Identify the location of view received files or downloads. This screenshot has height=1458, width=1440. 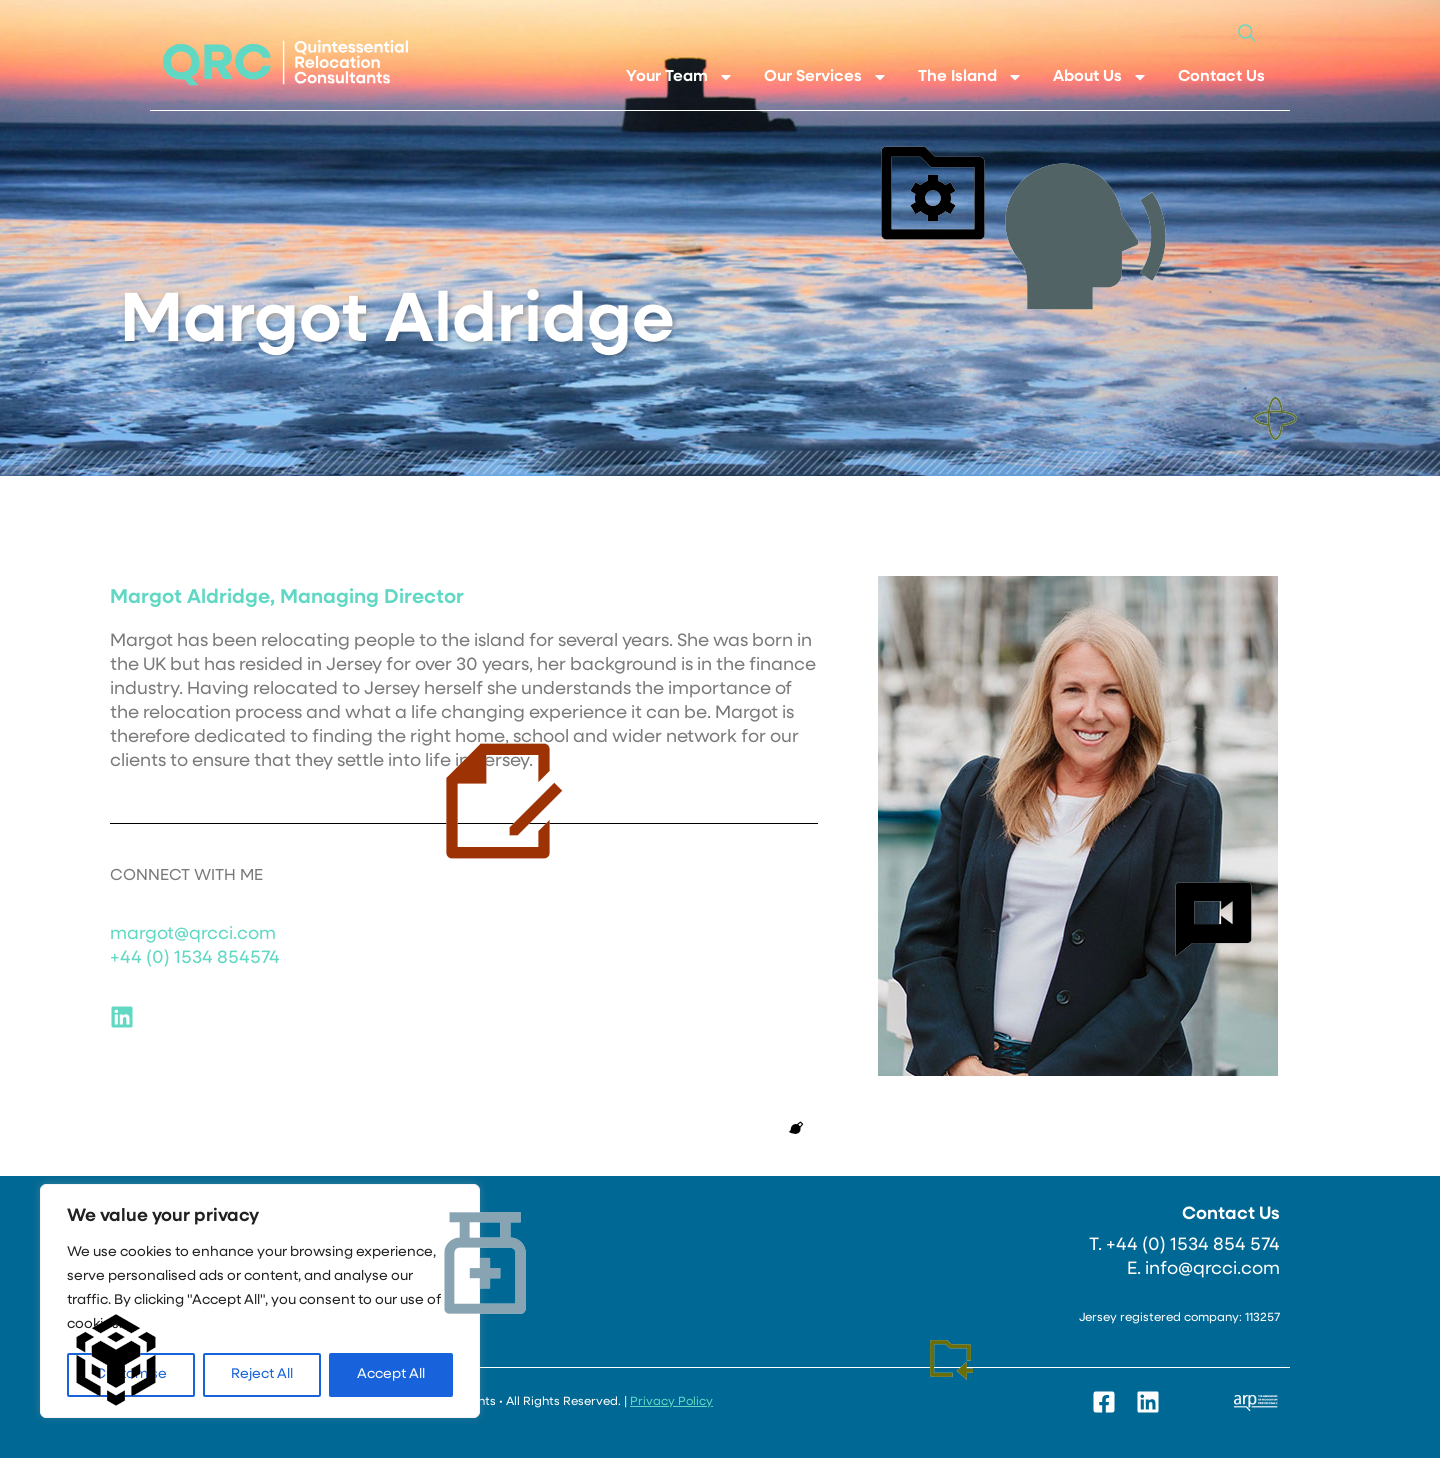
(950, 1358).